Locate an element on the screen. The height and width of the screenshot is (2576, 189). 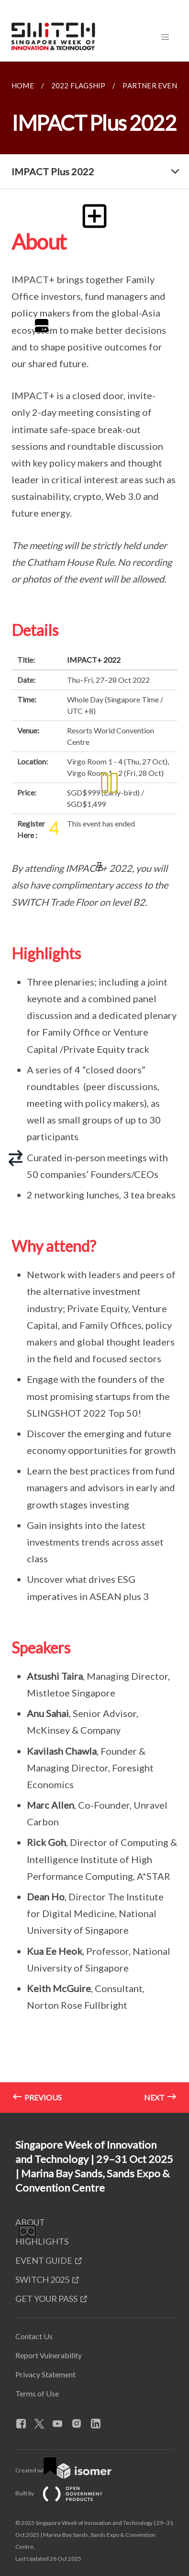
indicates step 4 in a multi-step process is located at coordinates (54, 827).